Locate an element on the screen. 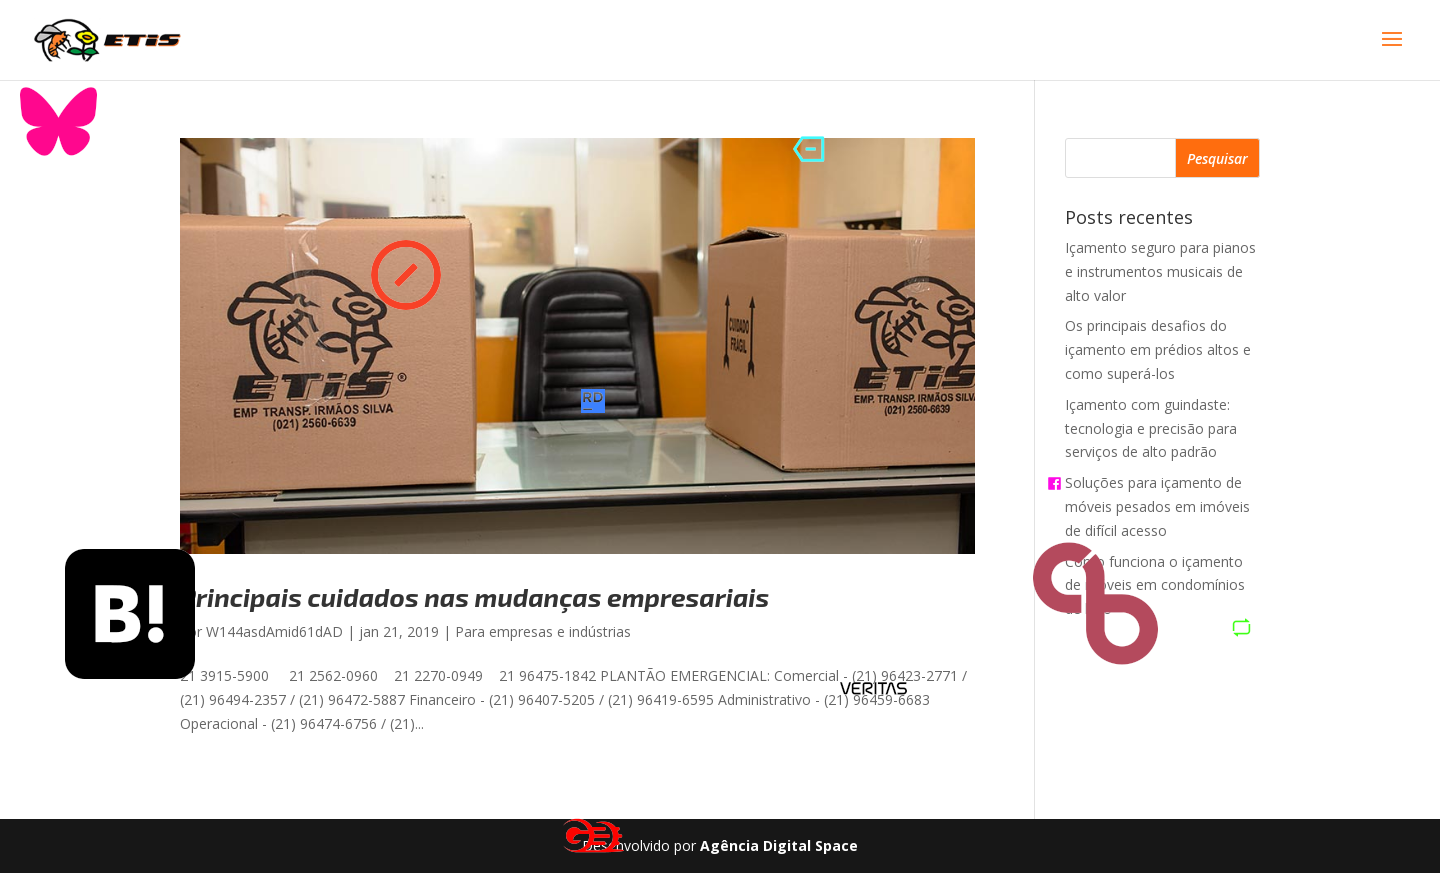 The height and width of the screenshot is (873, 1440). veritas brand logo is located at coordinates (873, 688).